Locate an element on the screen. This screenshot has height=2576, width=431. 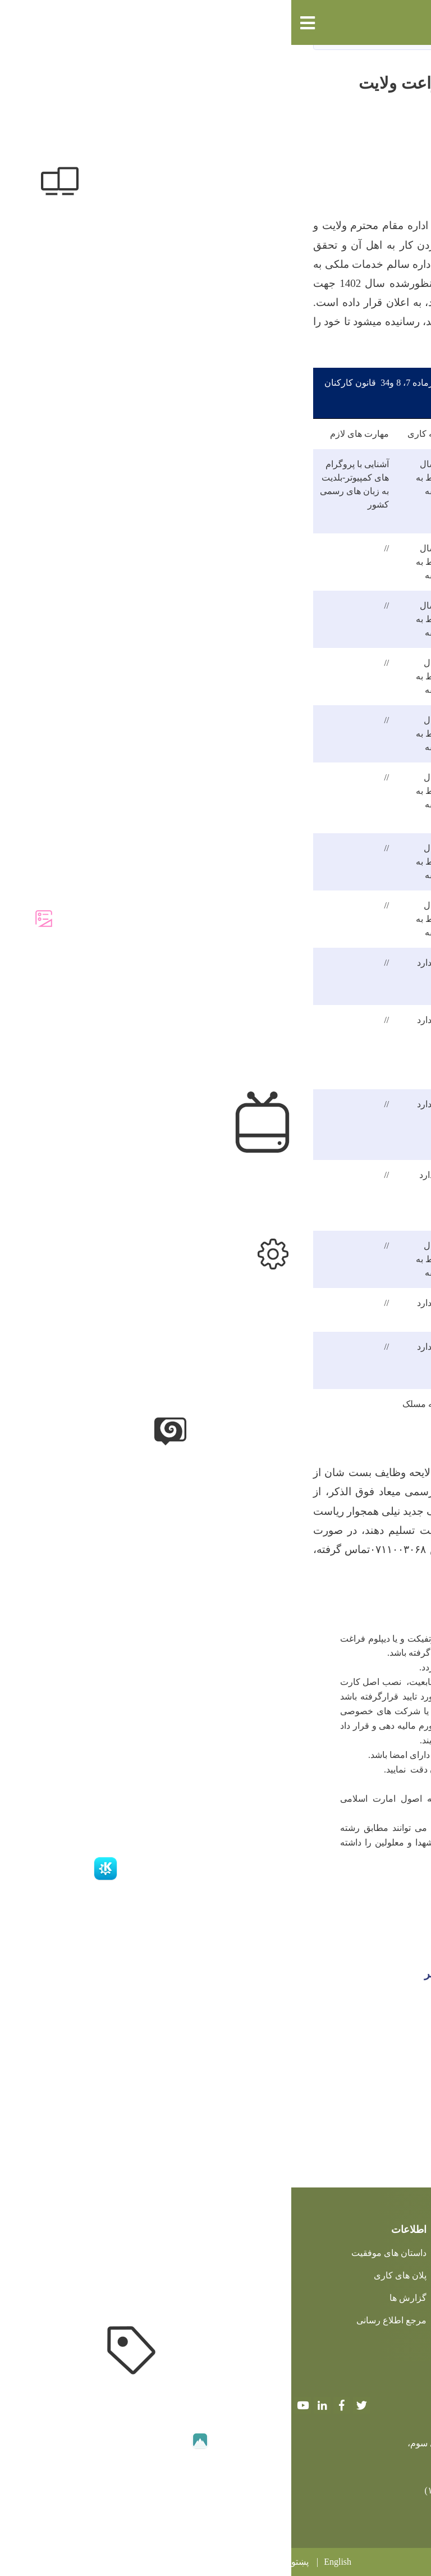
display arrangement settings for multiple monitors is located at coordinates (59, 181).